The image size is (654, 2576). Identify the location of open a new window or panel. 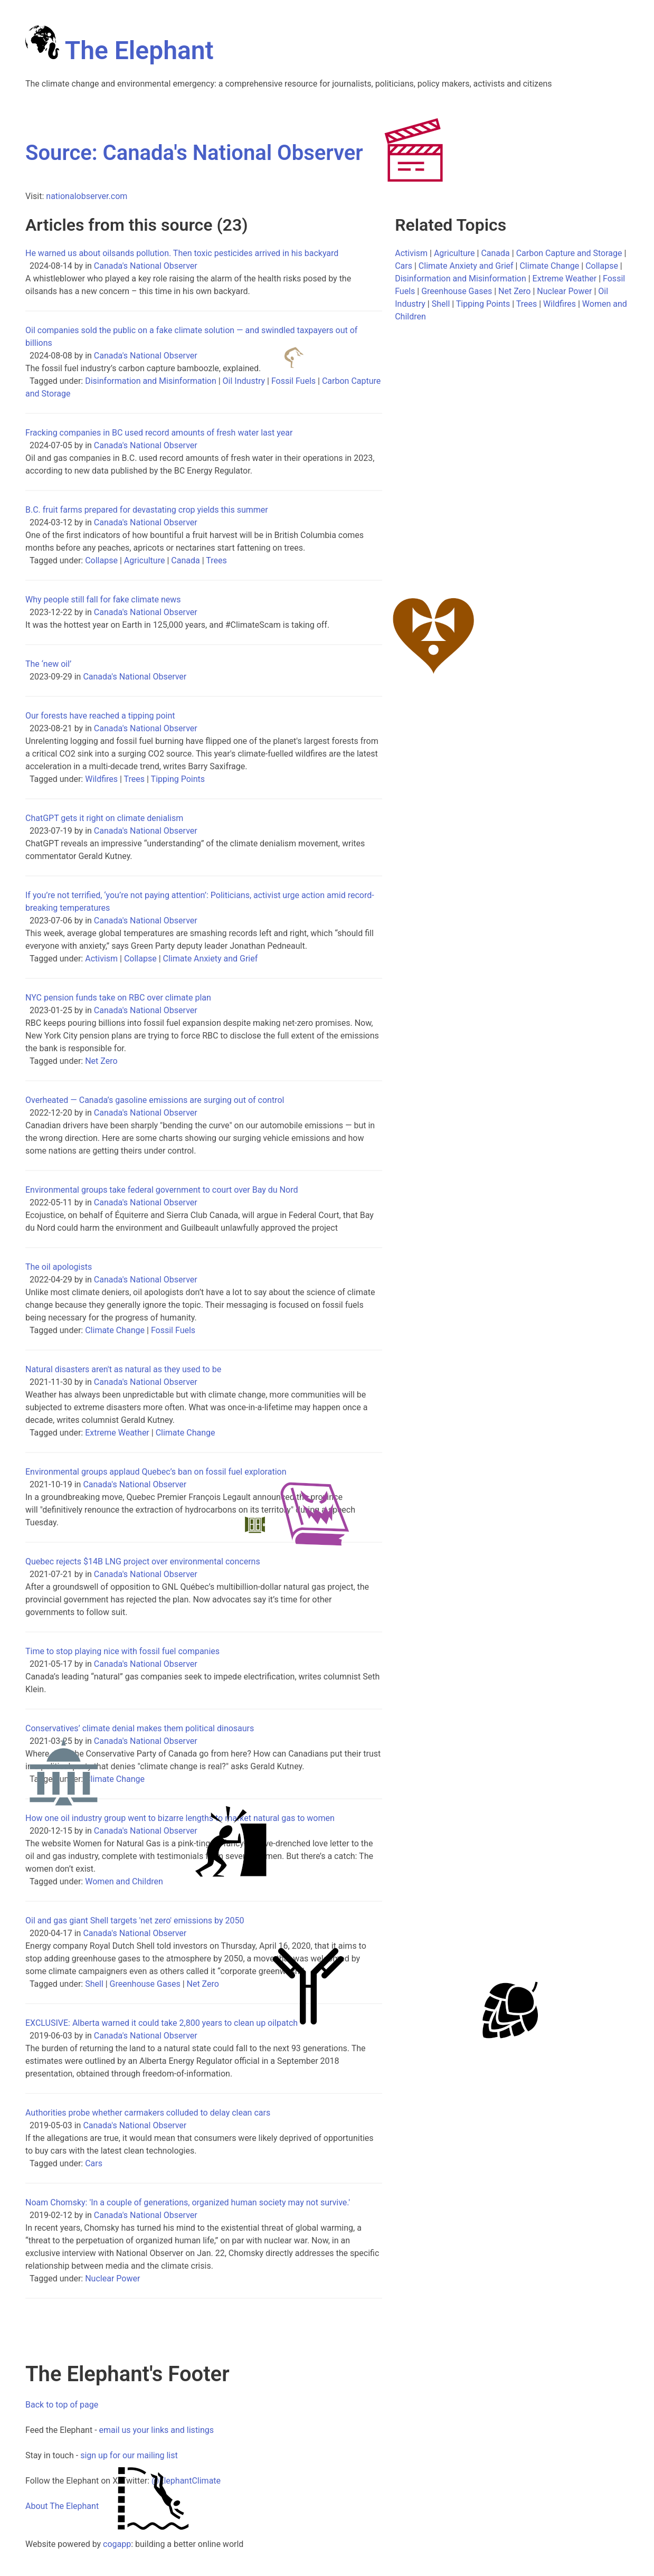
(255, 1525).